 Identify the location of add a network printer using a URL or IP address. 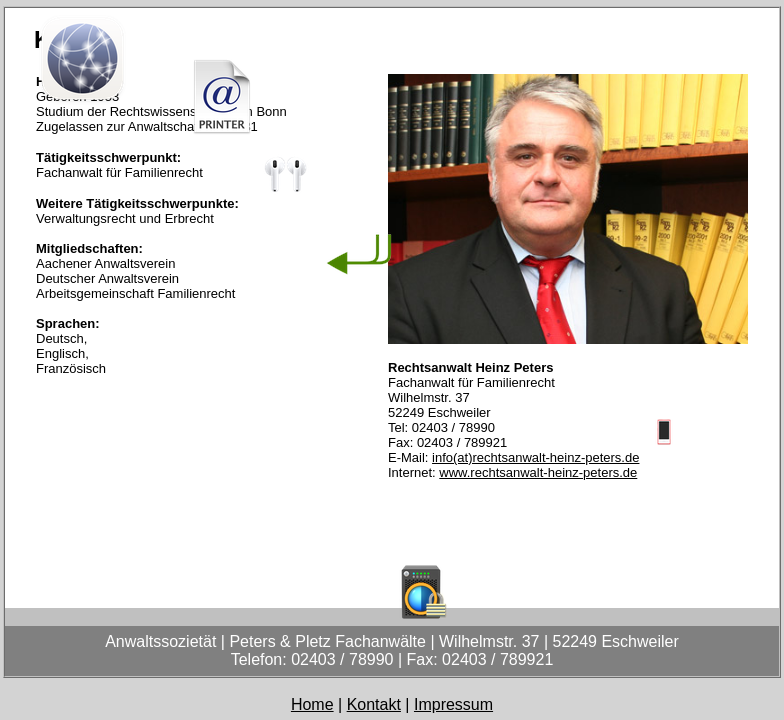
(222, 98).